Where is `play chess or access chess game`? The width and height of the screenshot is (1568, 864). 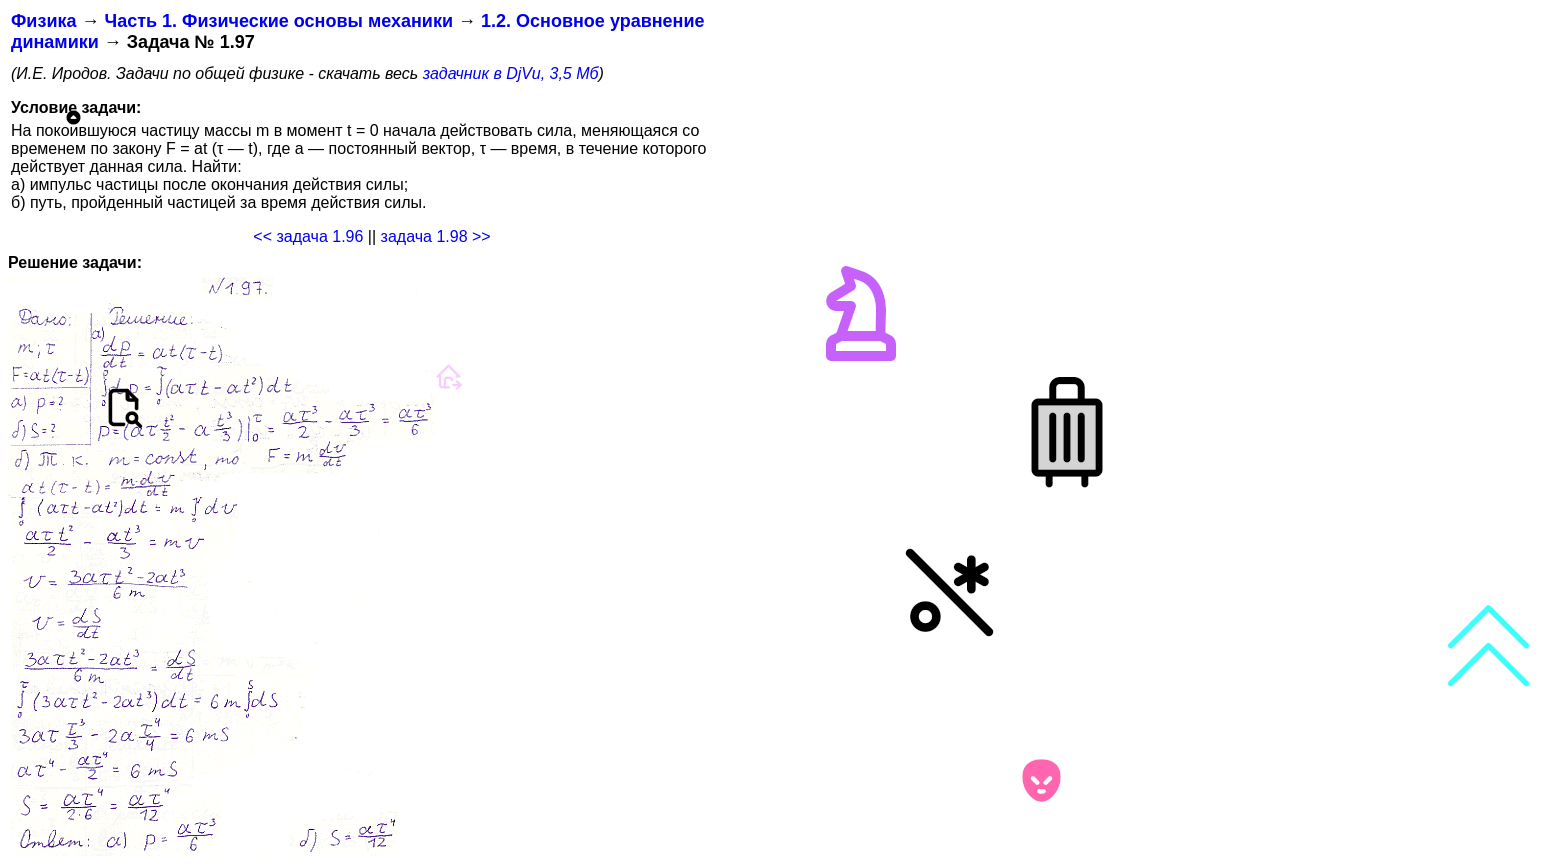
play chess or access chess game is located at coordinates (861, 316).